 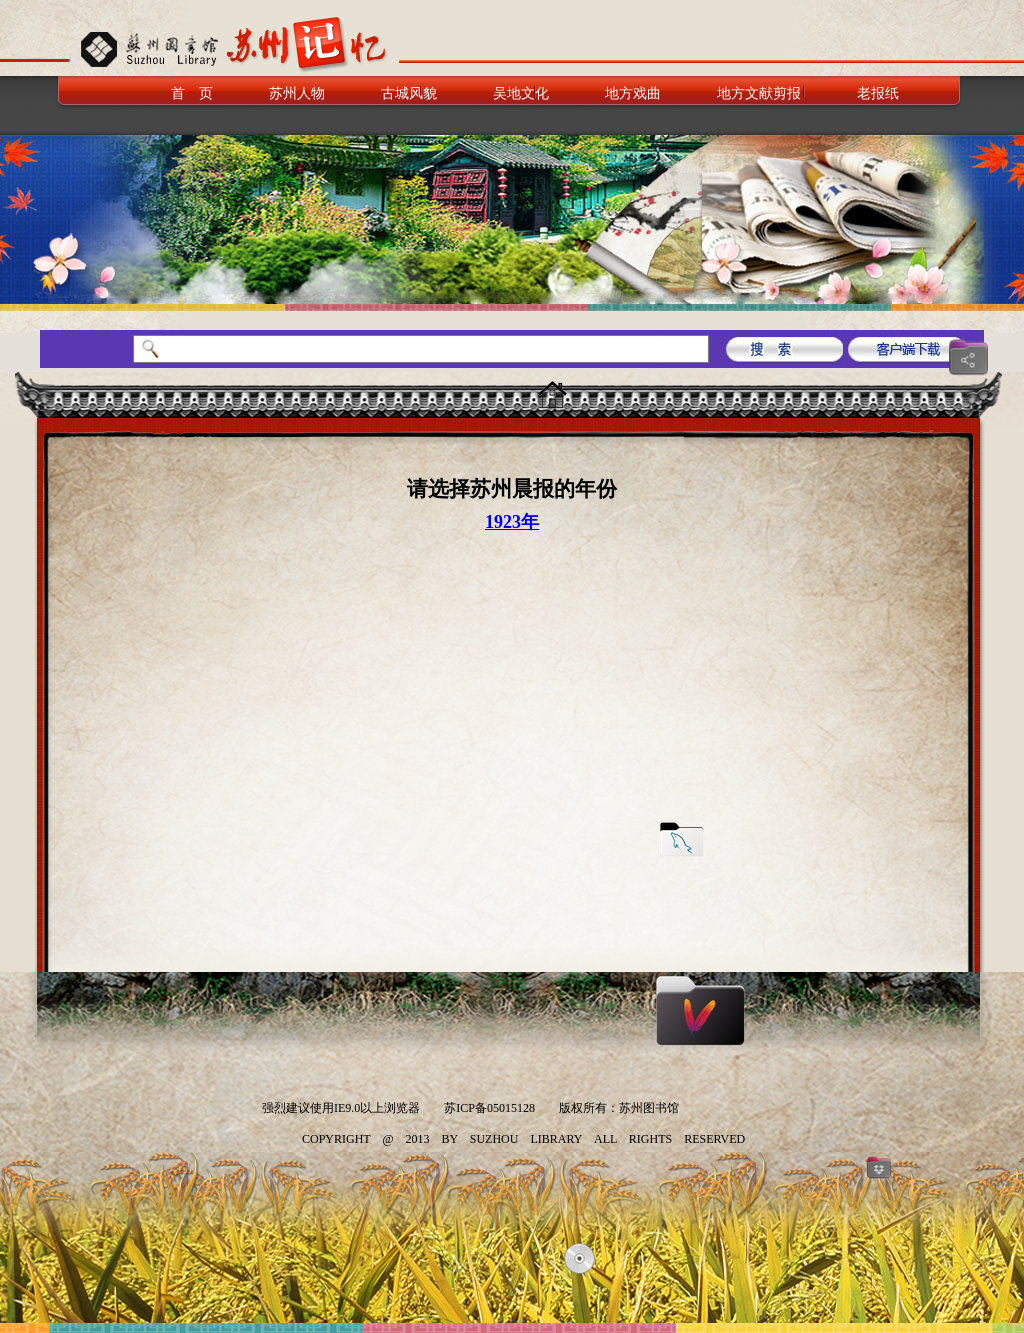 What do you see at coordinates (968, 356) in the screenshot?
I see `open your public shared folder` at bounding box center [968, 356].